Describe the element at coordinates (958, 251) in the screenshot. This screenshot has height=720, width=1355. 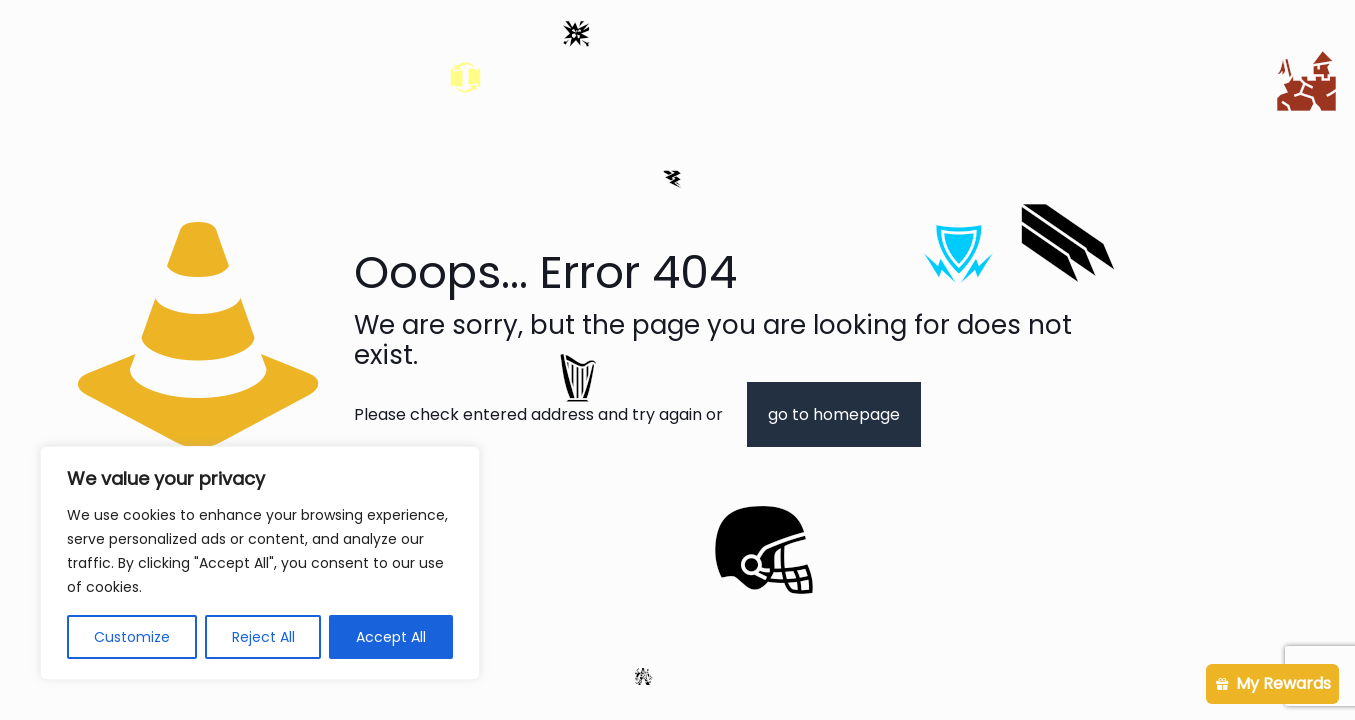
I see `activate power shield or energy protection` at that location.